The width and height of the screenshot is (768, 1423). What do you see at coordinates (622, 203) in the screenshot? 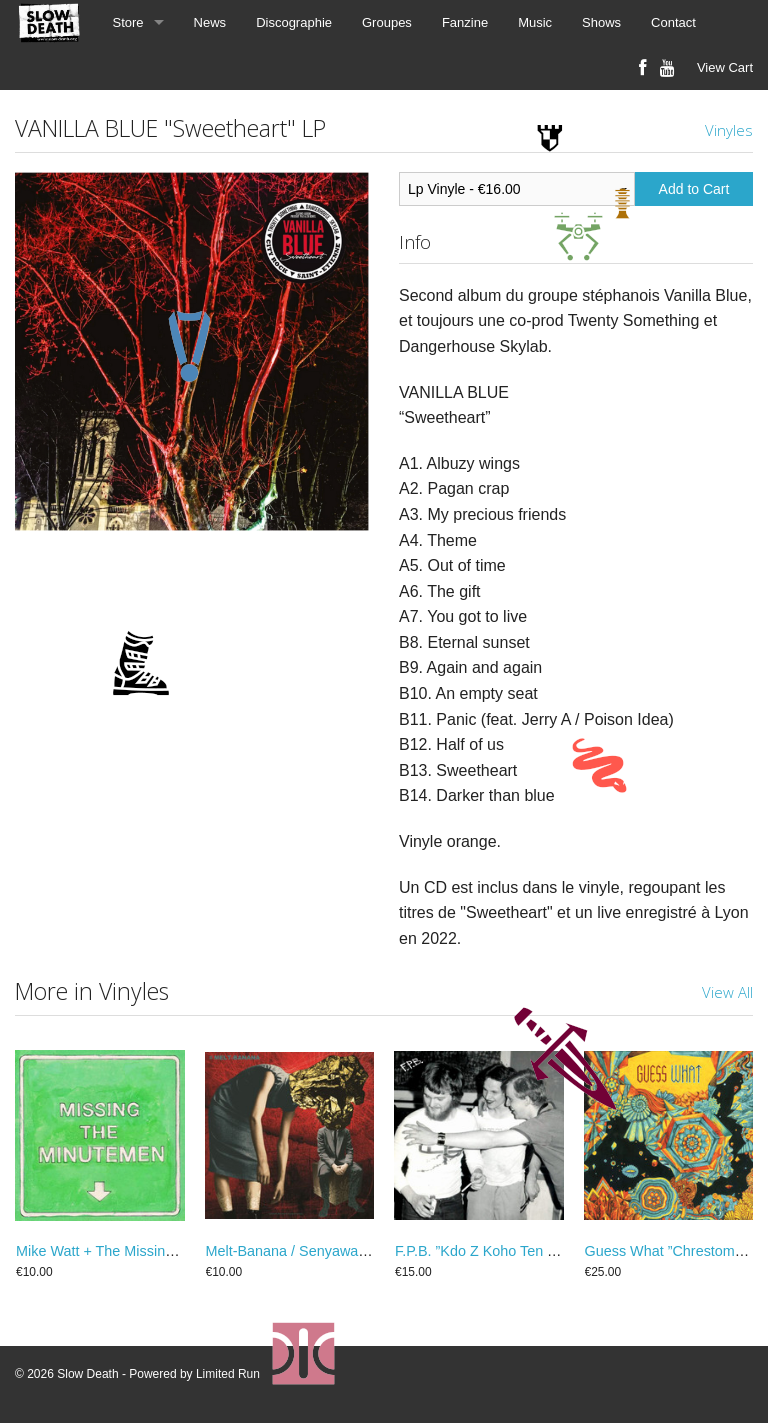
I see `access ancient Egyptian themed content or artifacts` at bounding box center [622, 203].